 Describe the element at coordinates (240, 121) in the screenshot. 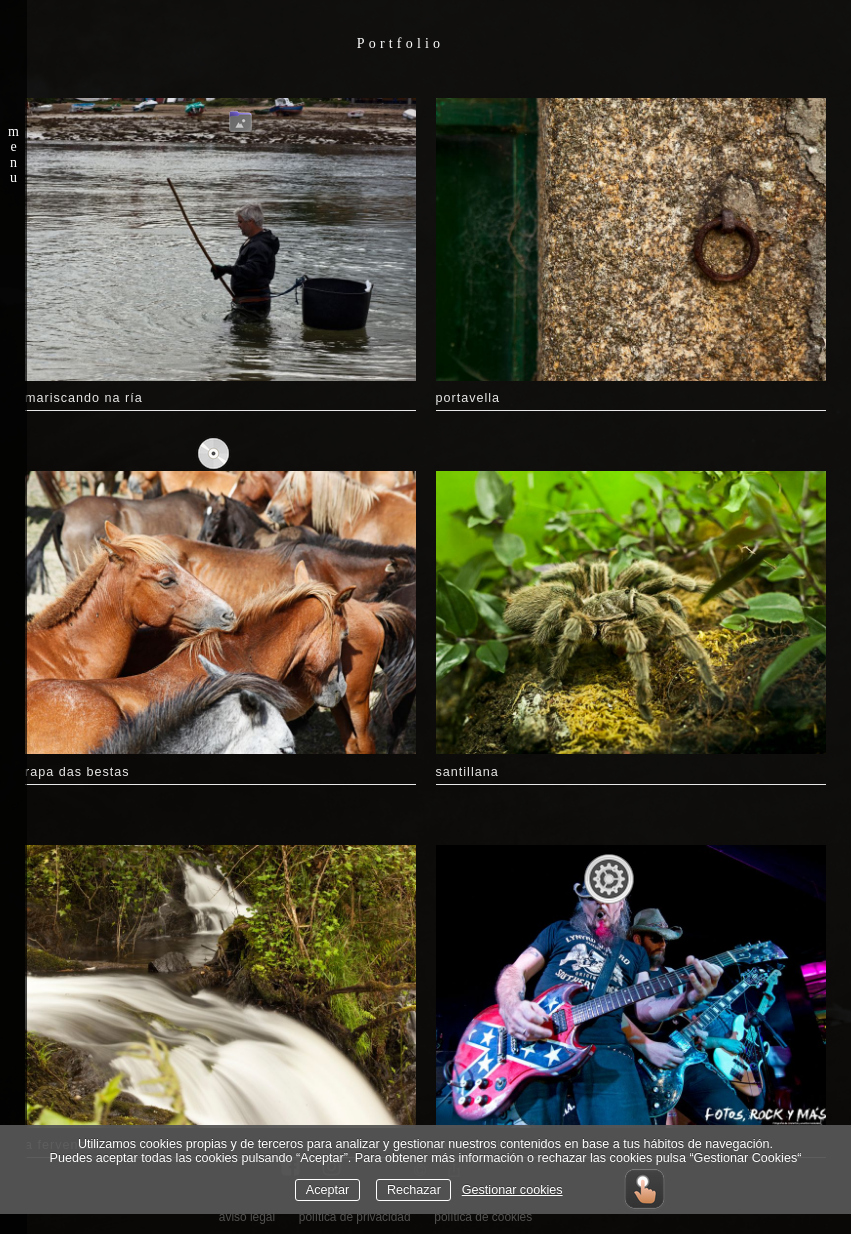

I see `open your pictures folder` at that location.